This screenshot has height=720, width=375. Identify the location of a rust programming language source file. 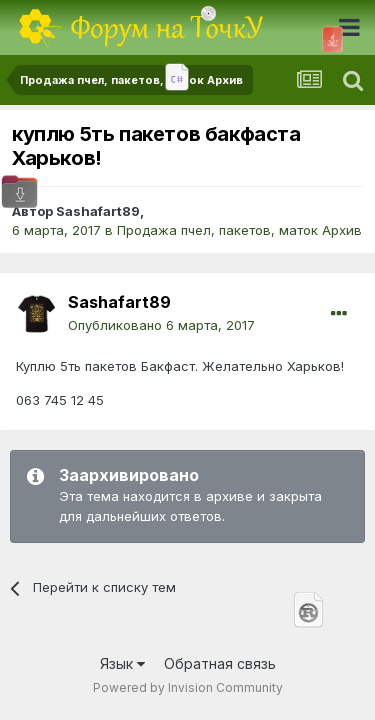
(308, 609).